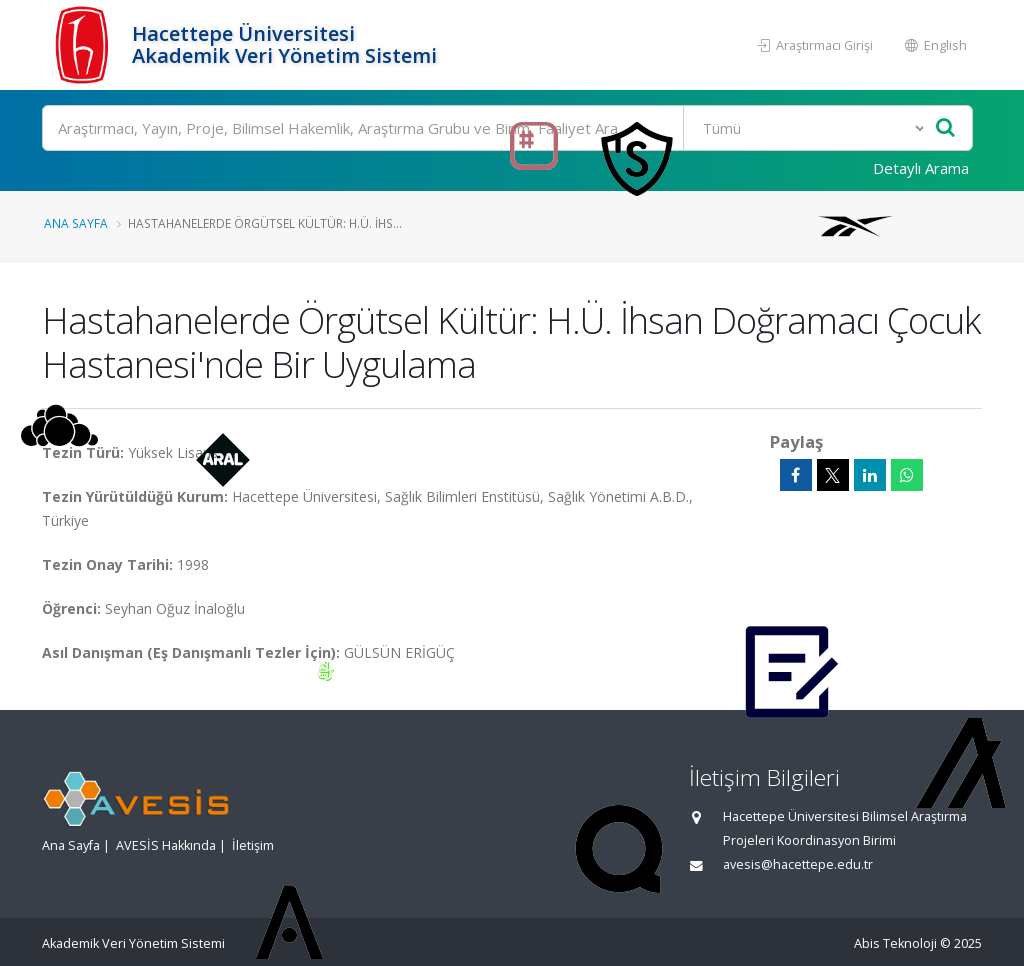  I want to click on open the Quizlet app, so click(619, 849).